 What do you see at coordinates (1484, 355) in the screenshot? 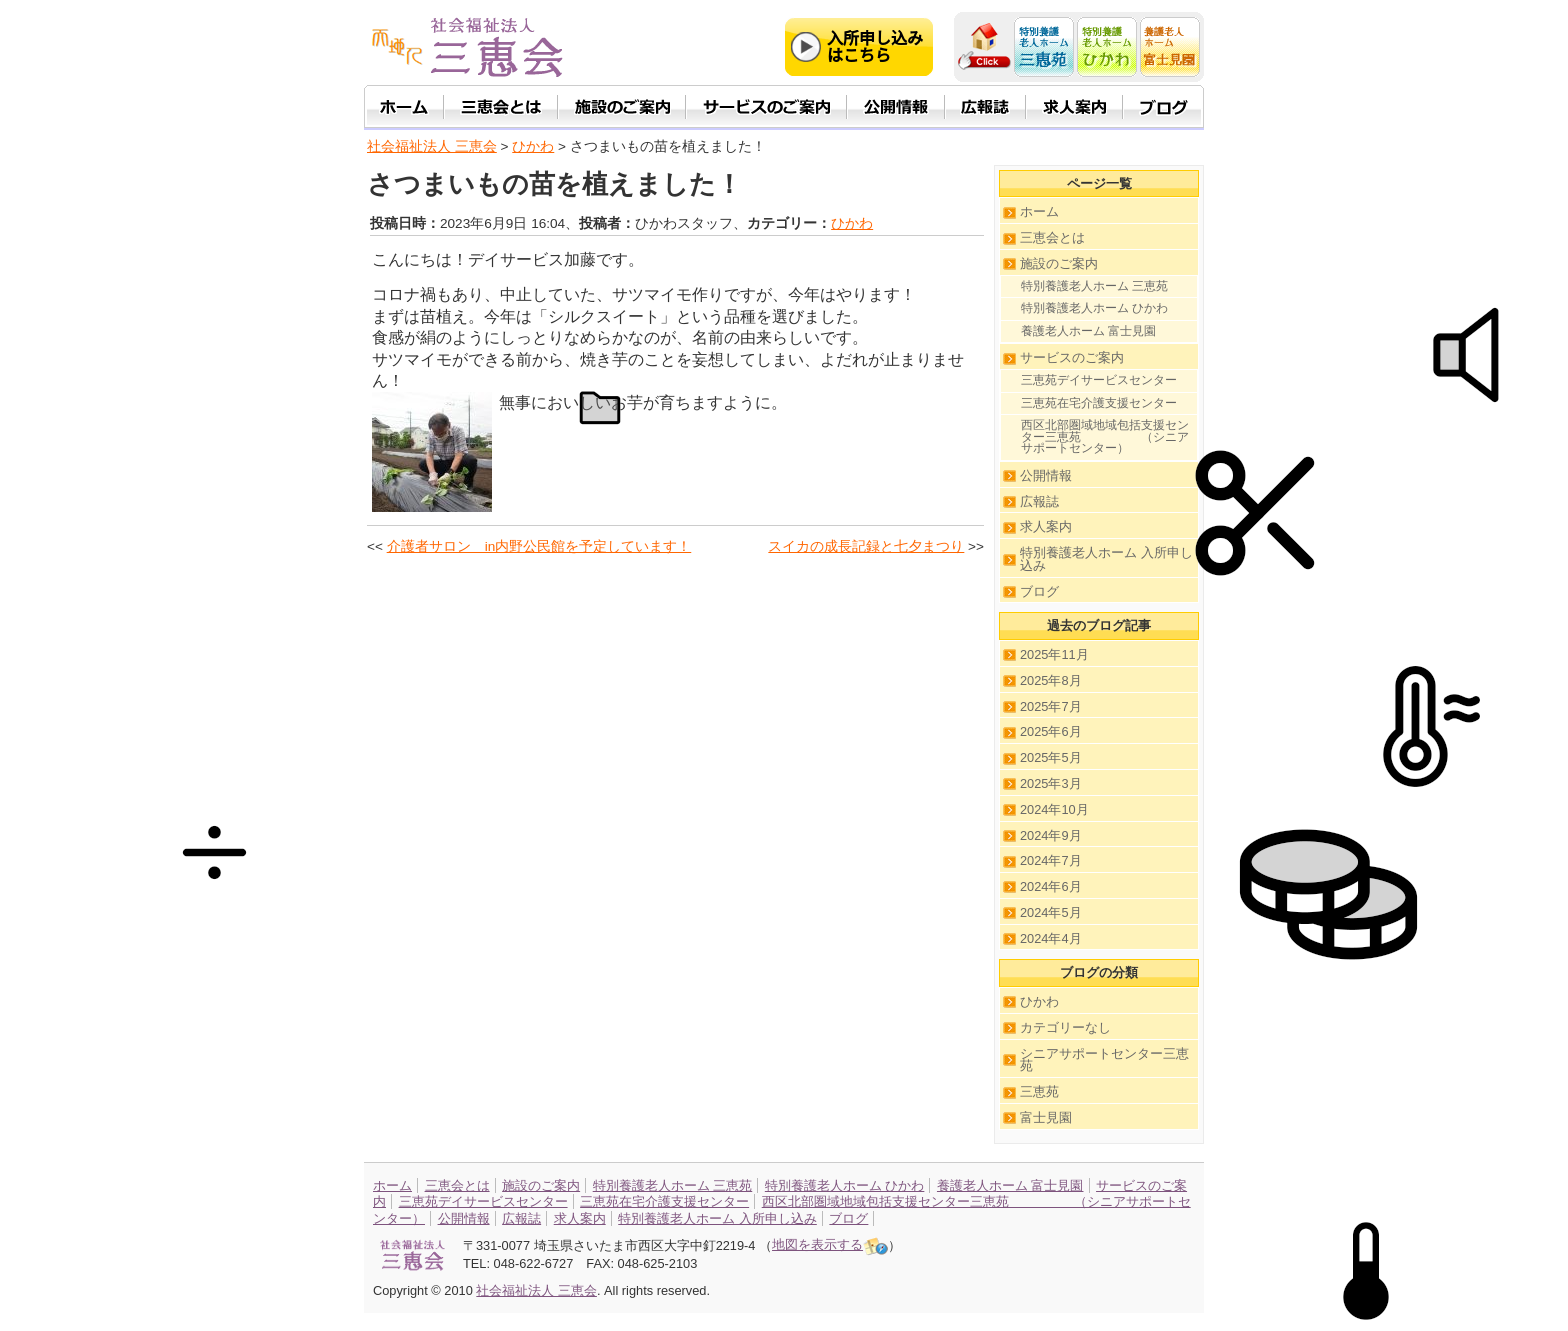
I see `speaker with no audio output` at bounding box center [1484, 355].